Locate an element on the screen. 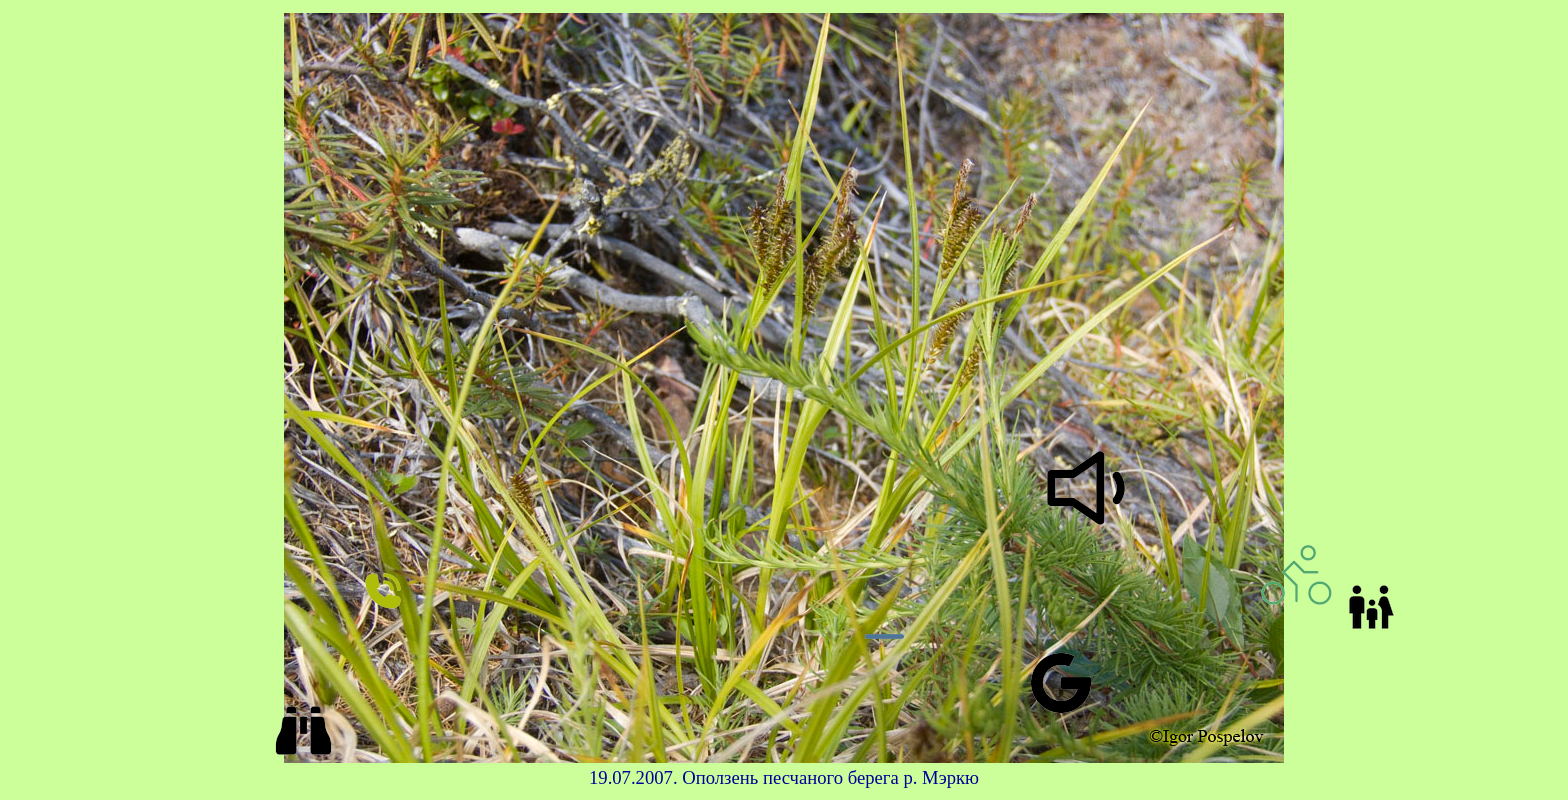  access cycling or bike-related features is located at coordinates (1296, 577).